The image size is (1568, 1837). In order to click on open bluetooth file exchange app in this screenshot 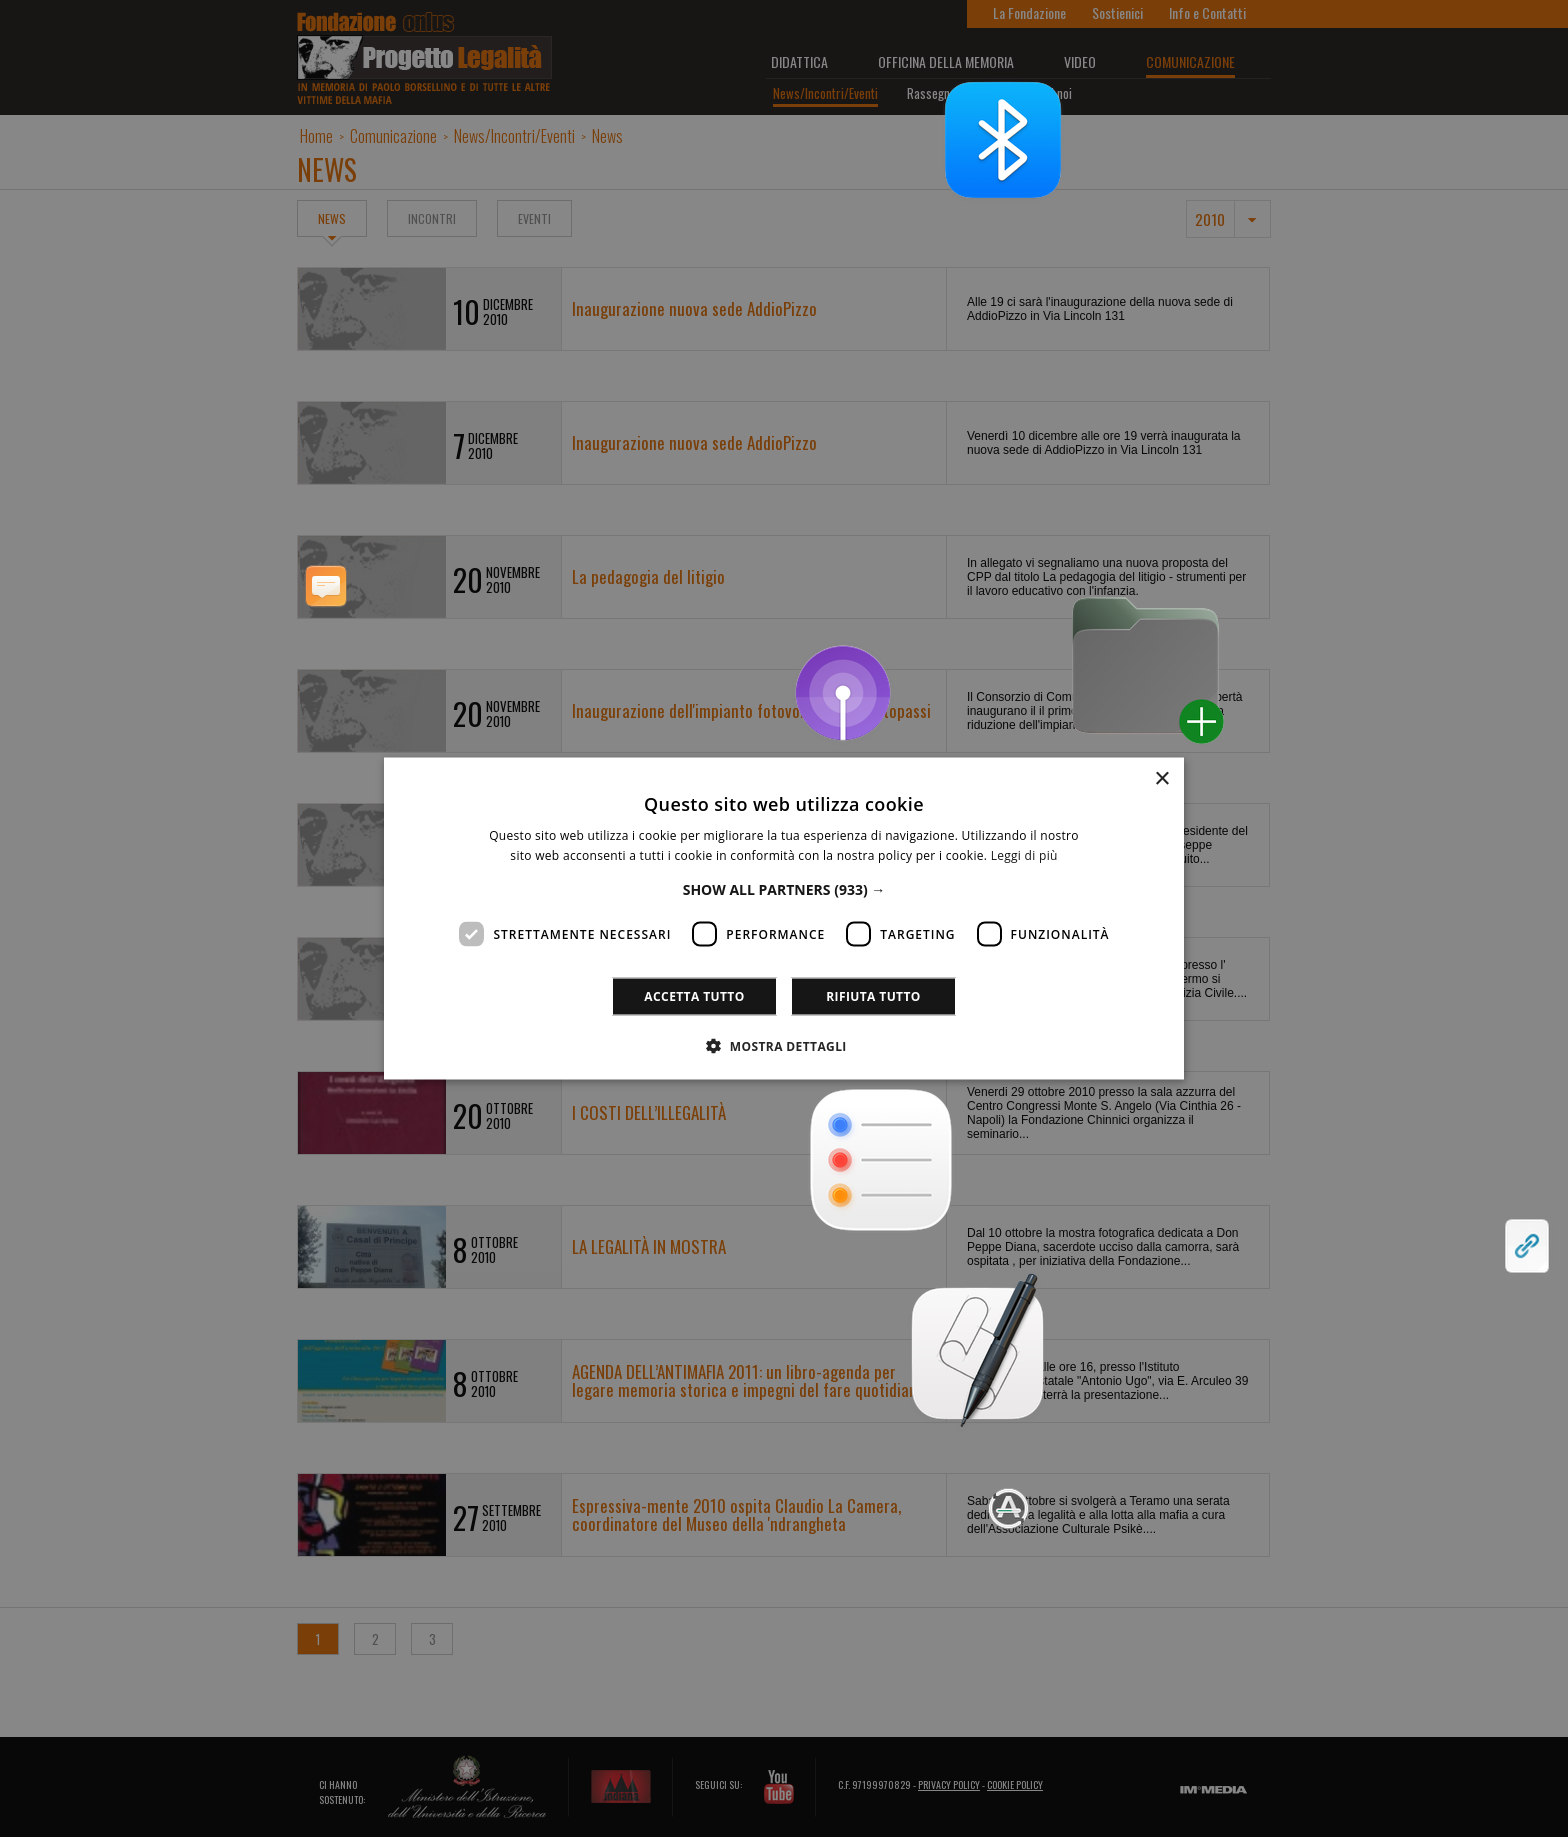, I will do `click(1003, 140)`.